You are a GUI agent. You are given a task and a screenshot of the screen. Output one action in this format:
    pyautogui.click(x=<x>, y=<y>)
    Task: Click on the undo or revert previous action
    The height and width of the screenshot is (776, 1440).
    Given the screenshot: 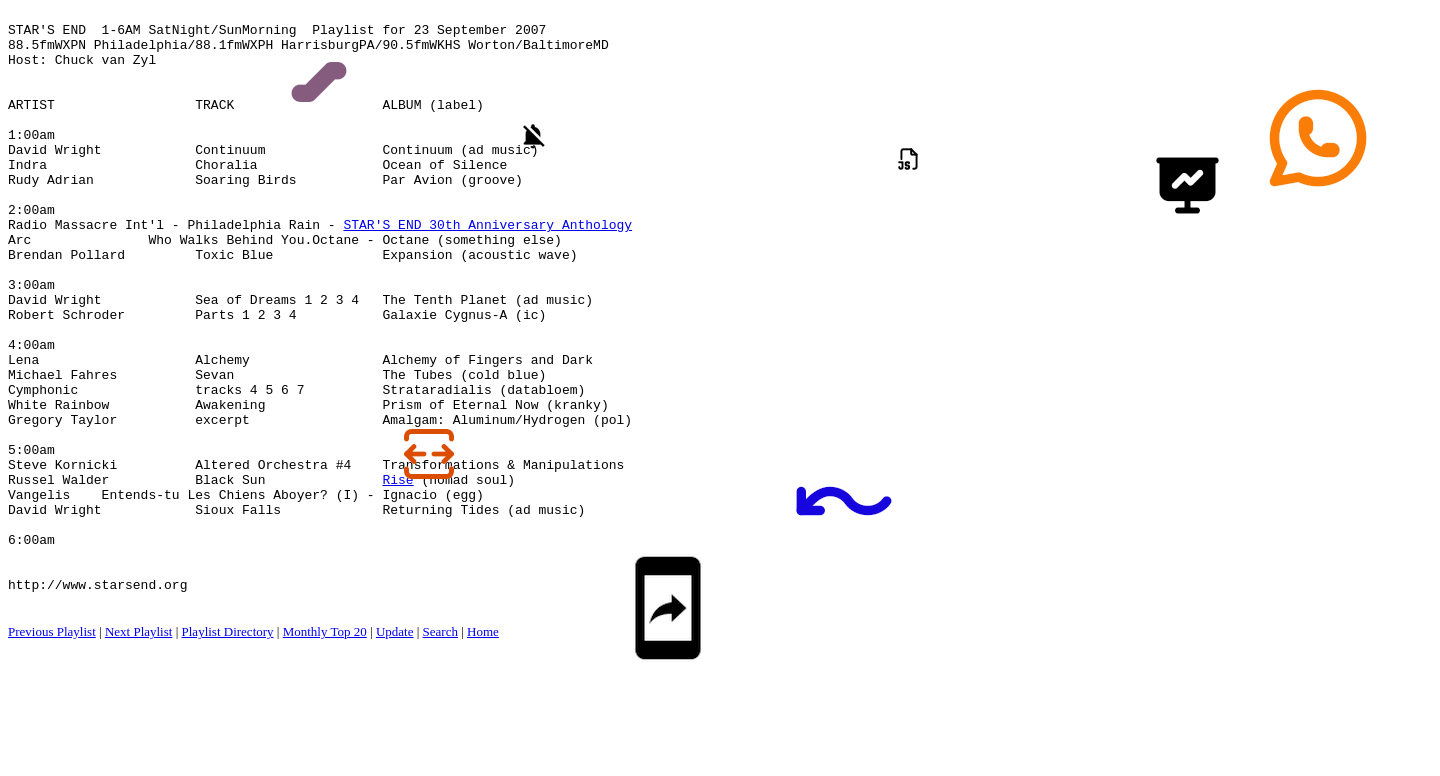 What is the action you would take?
    pyautogui.click(x=844, y=501)
    